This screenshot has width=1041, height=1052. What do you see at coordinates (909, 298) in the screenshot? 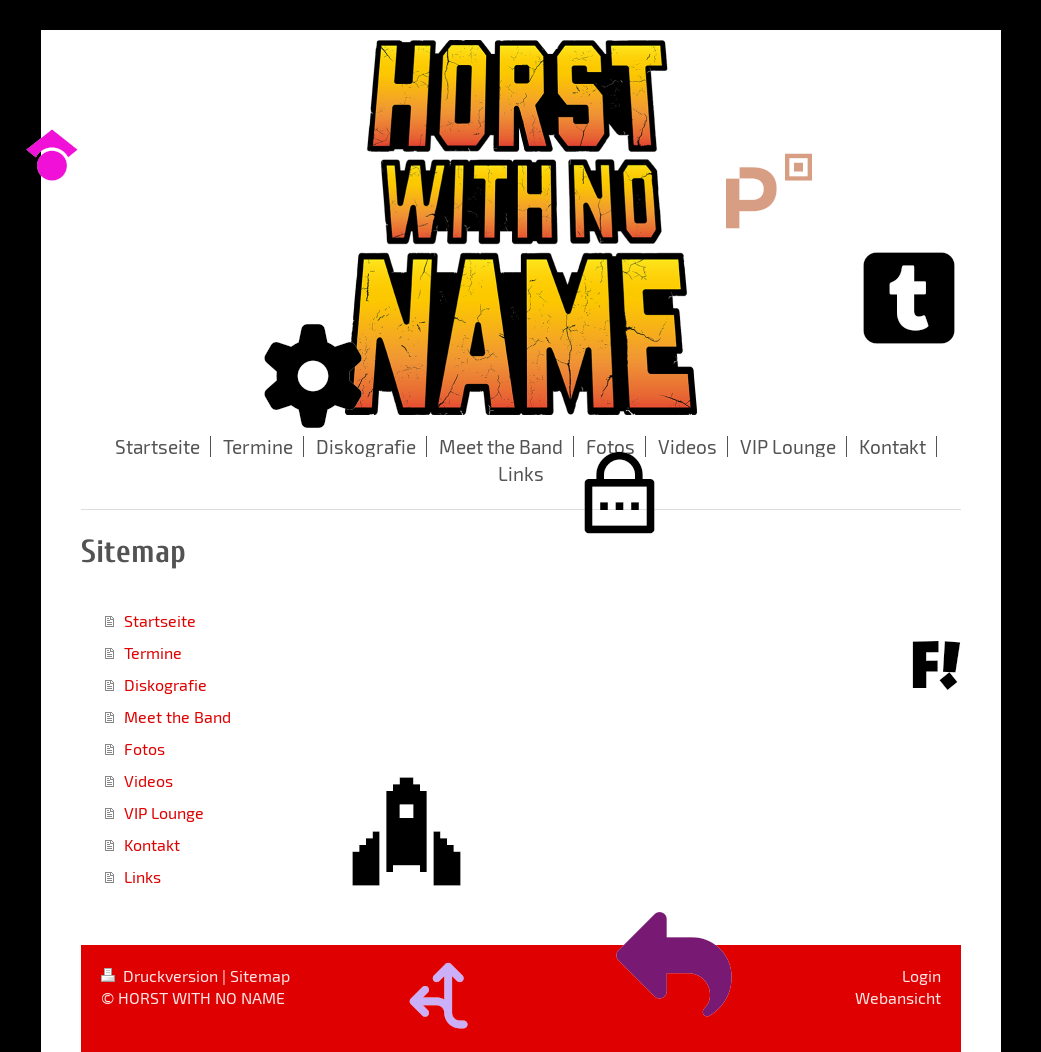
I see `open tumblr app` at bounding box center [909, 298].